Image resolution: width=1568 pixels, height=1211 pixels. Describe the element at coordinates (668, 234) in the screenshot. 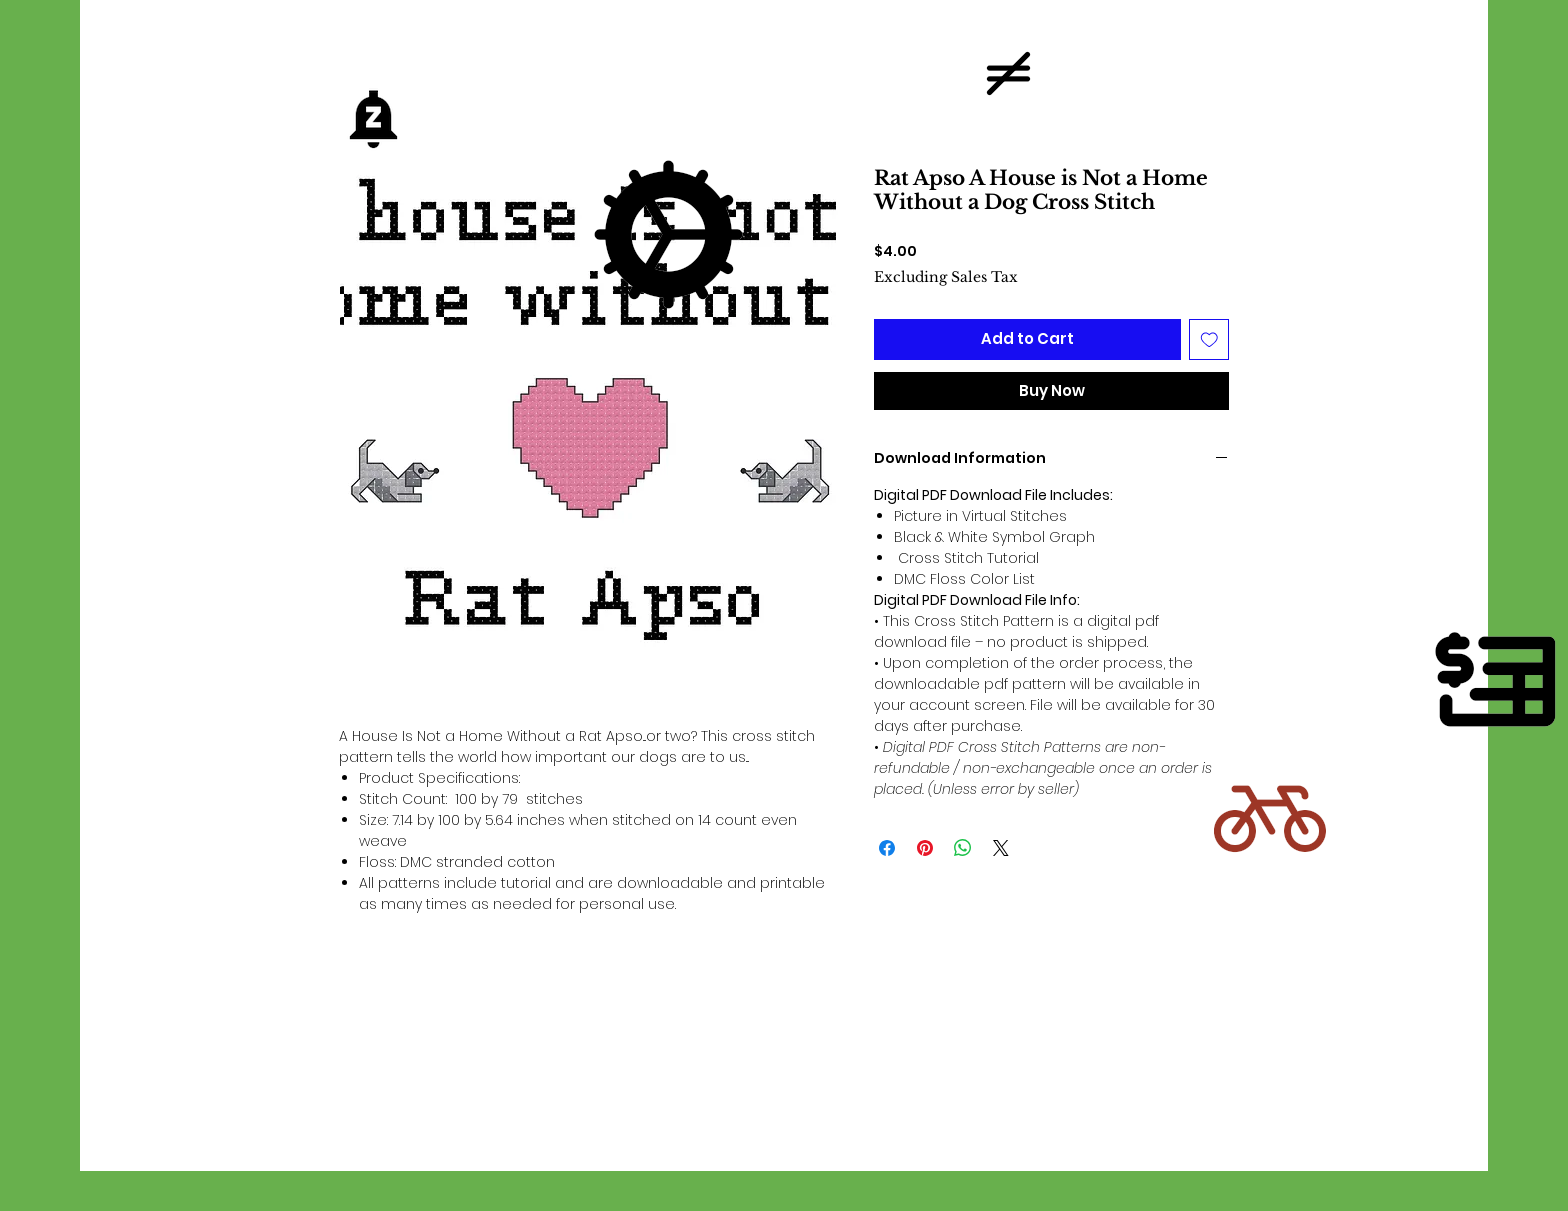

I see `access settings or preferences` at that location.